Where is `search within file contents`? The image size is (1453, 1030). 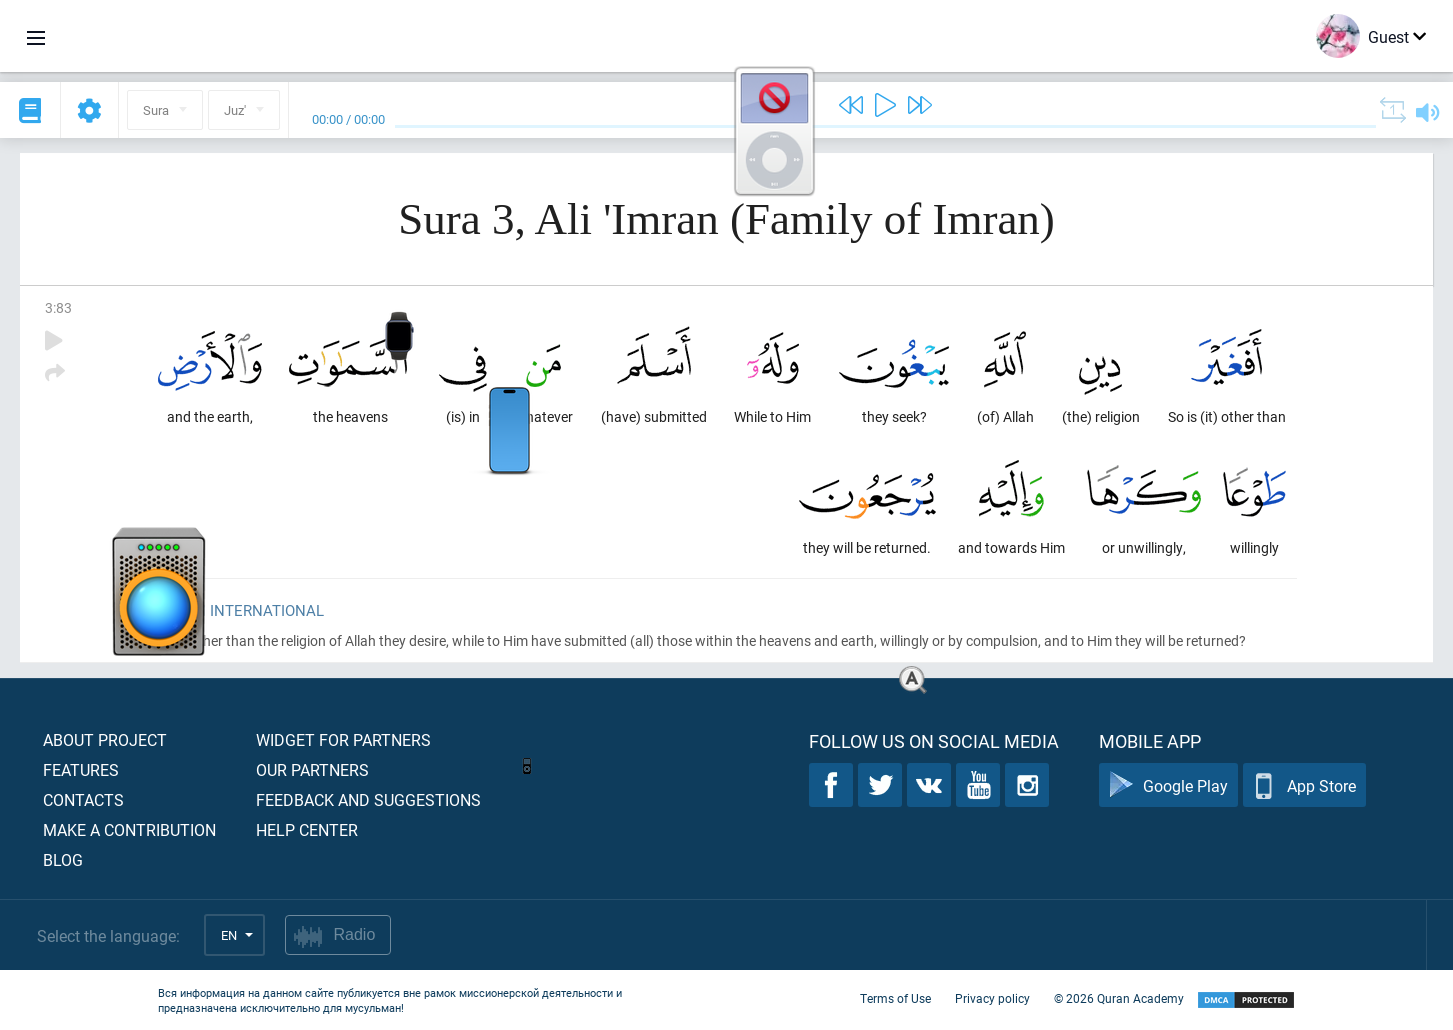
search within file contents is located at coordinates (913, 680).